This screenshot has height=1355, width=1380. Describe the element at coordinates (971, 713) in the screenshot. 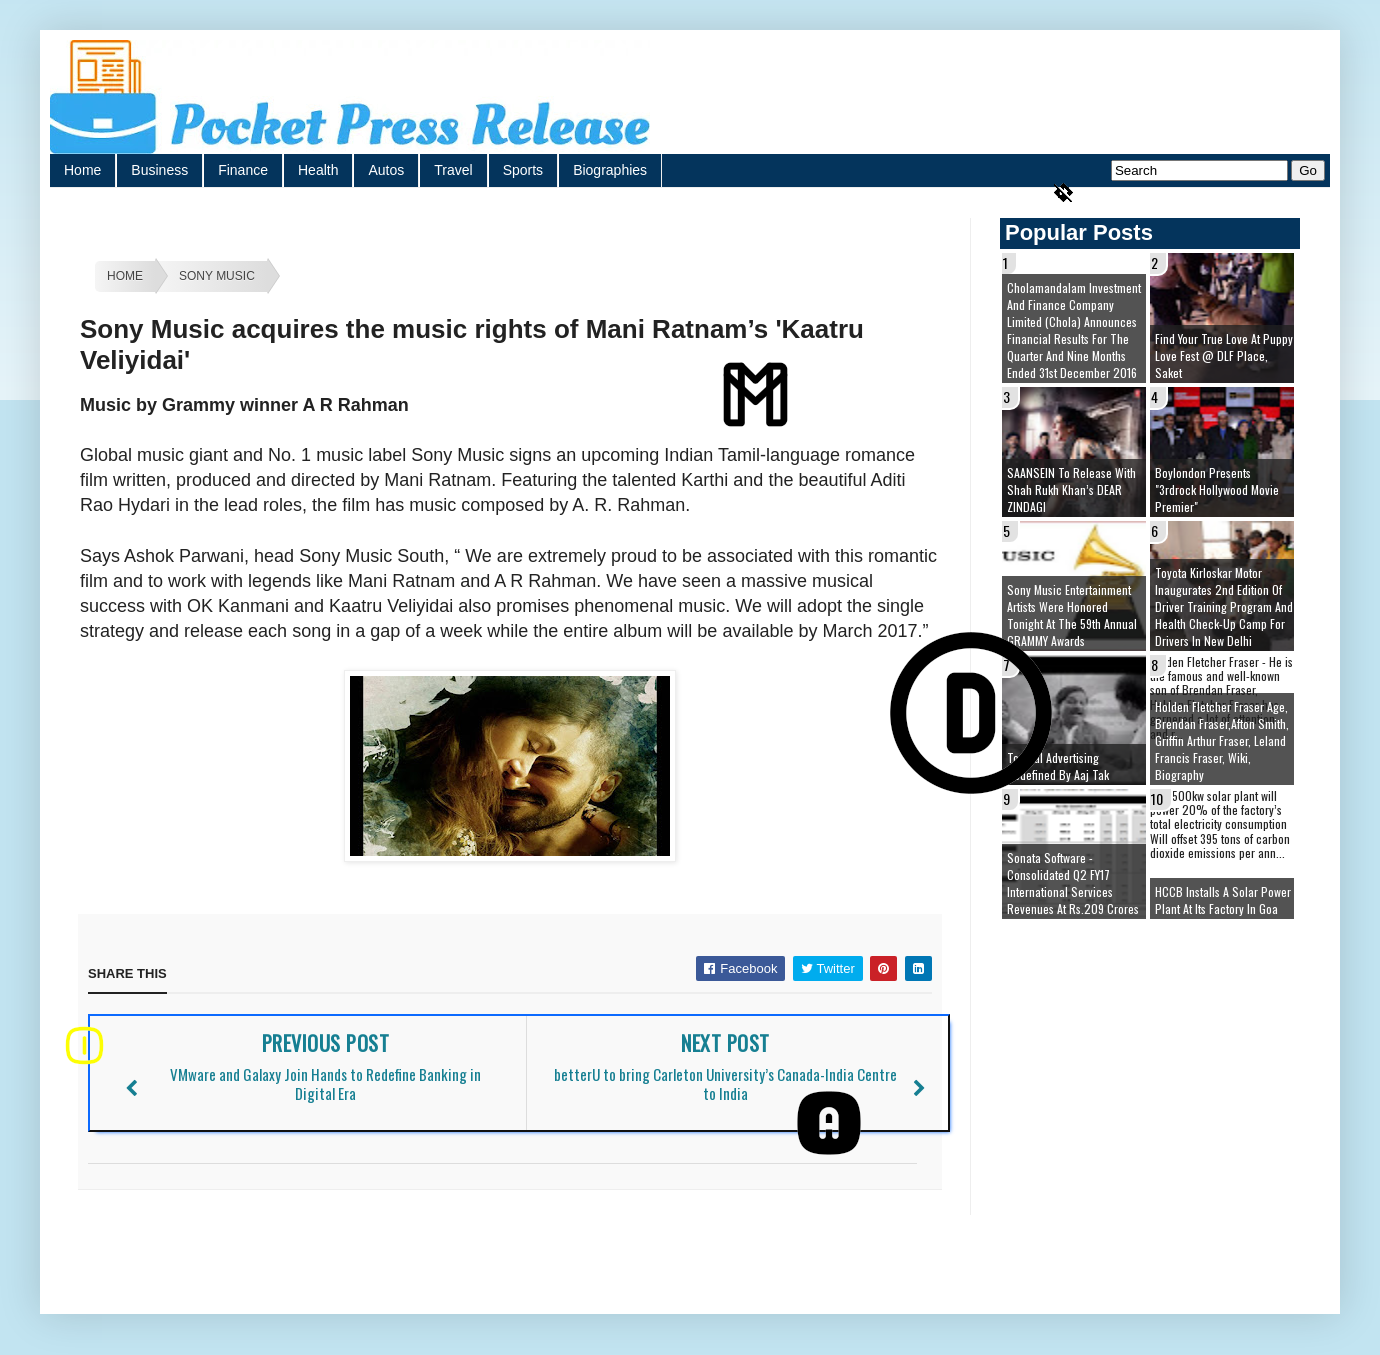

I see `indicates a "D" grade or rating` at that location.